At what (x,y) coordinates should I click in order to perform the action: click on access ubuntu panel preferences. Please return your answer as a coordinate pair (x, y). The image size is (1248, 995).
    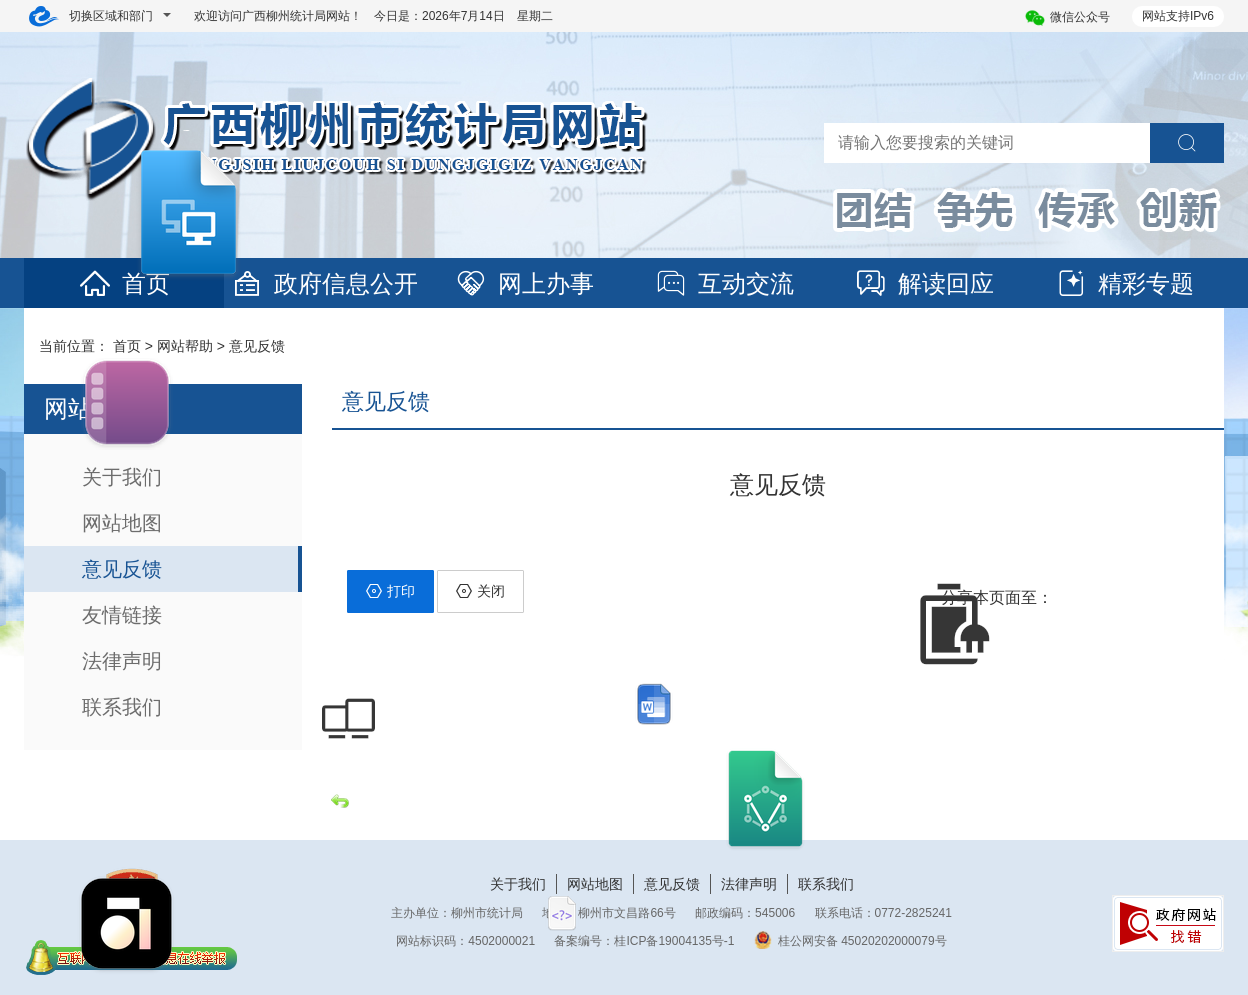
    Looking at the image, I should click on (127, 404).